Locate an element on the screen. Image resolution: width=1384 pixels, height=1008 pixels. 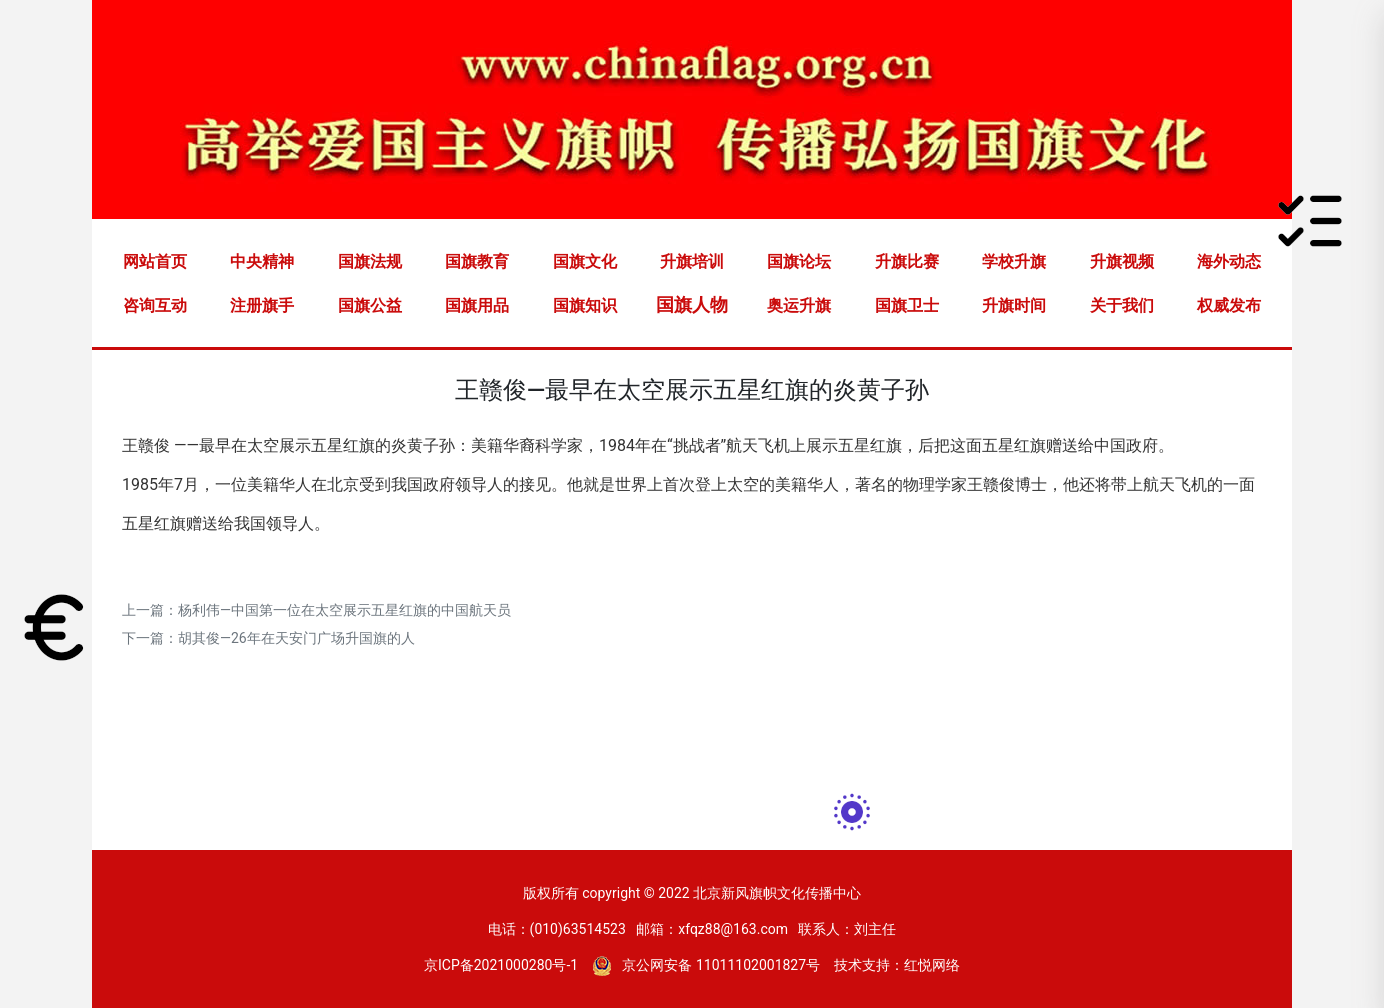
view completed tasks is located at coordinates (1310, 221).